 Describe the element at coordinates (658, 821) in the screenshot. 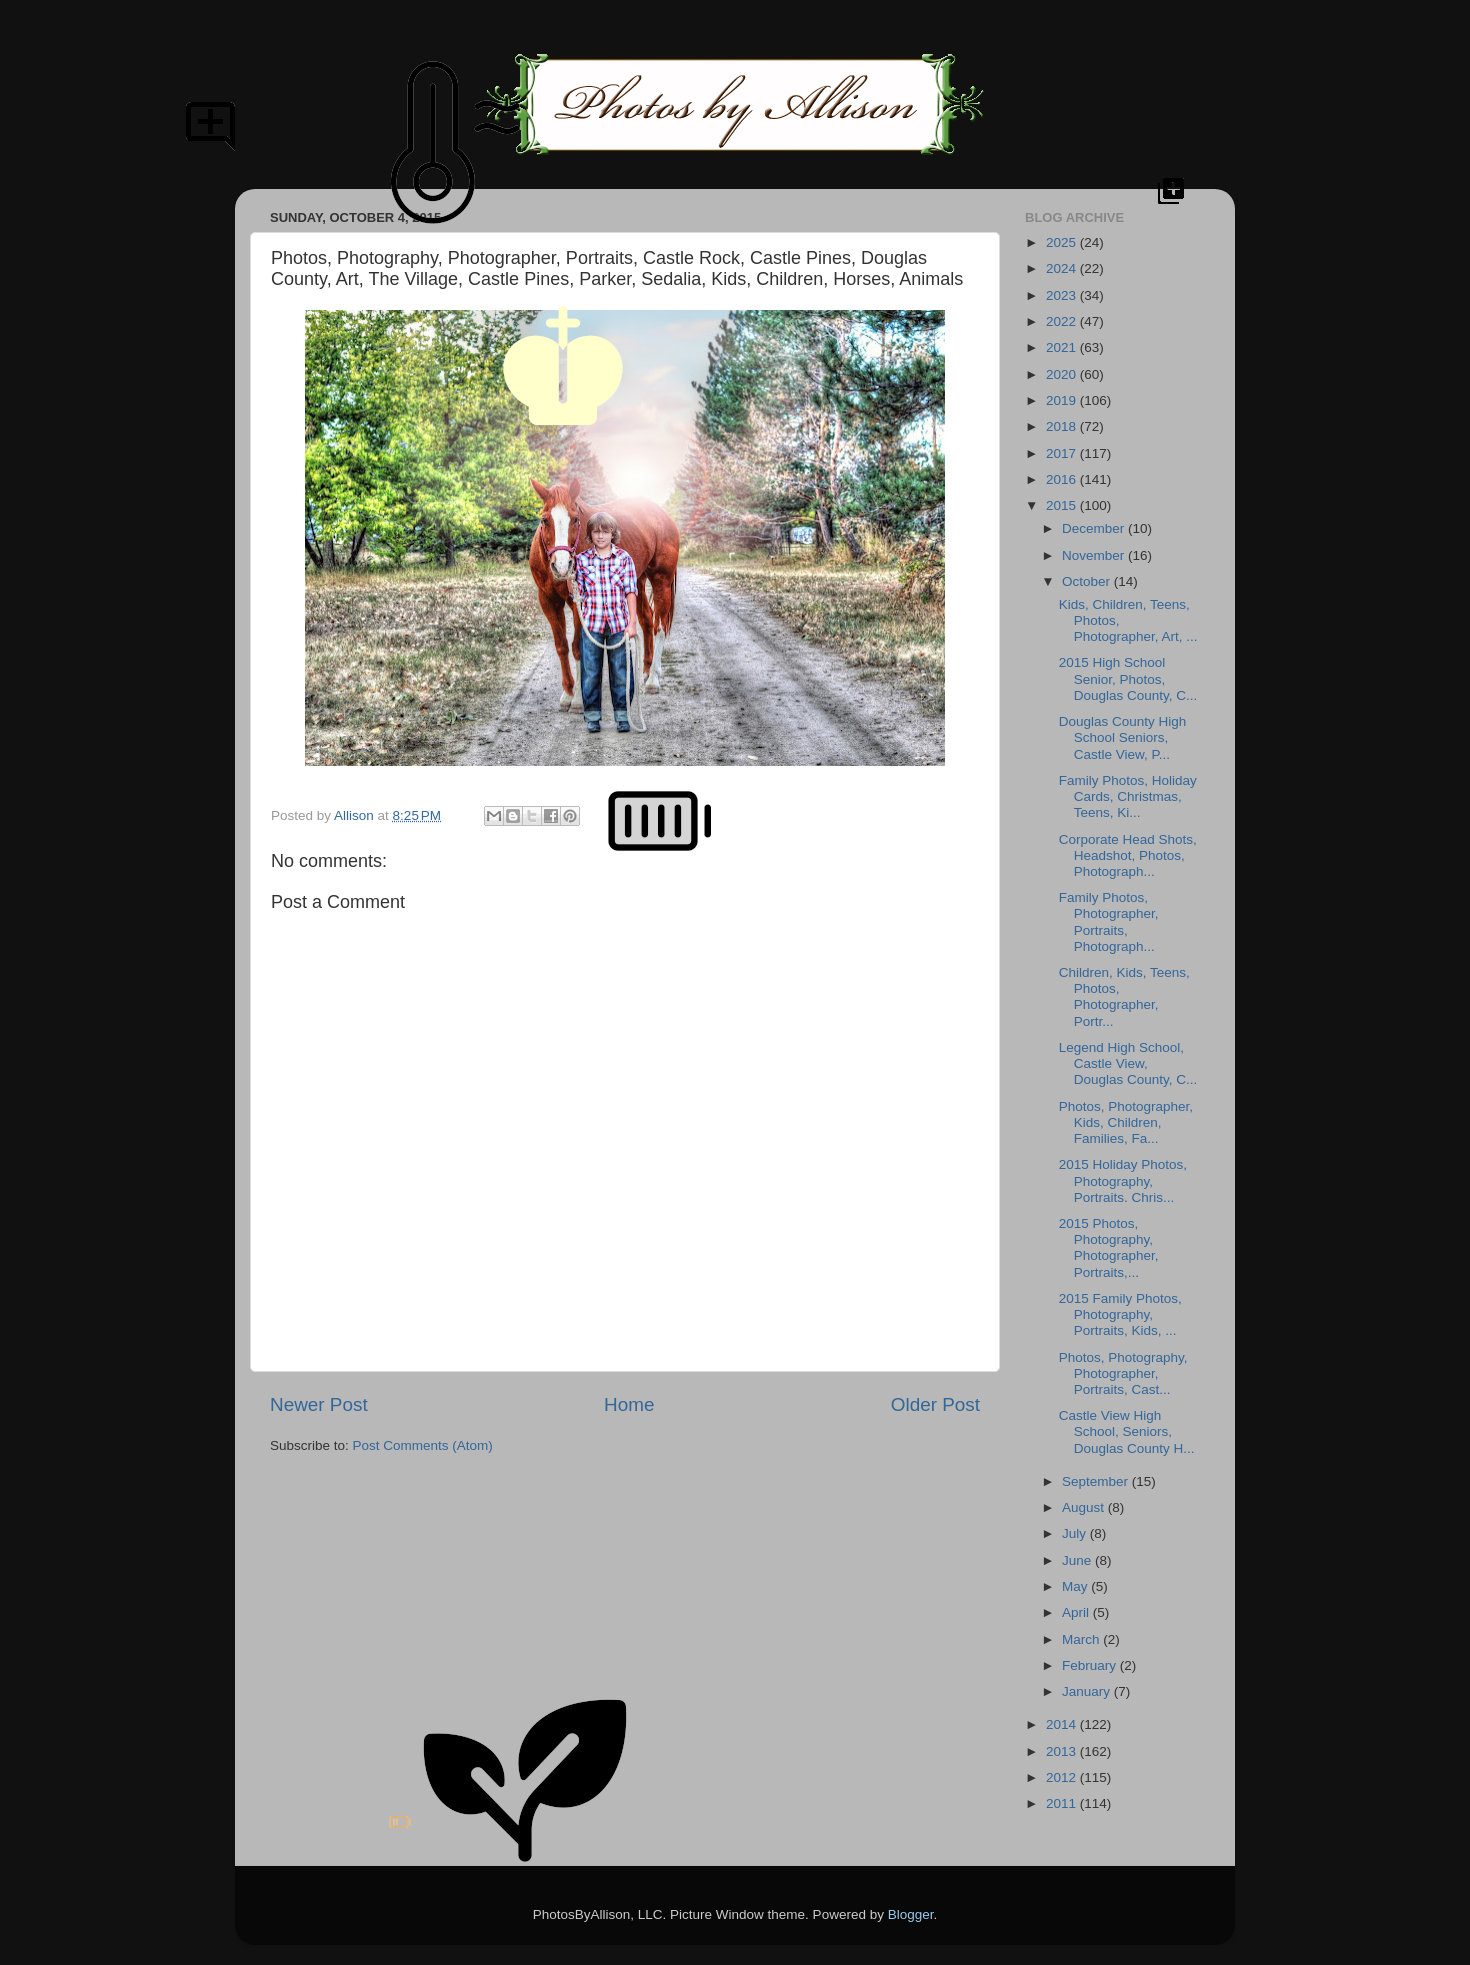

I see `indicates full battery charge` at that location.